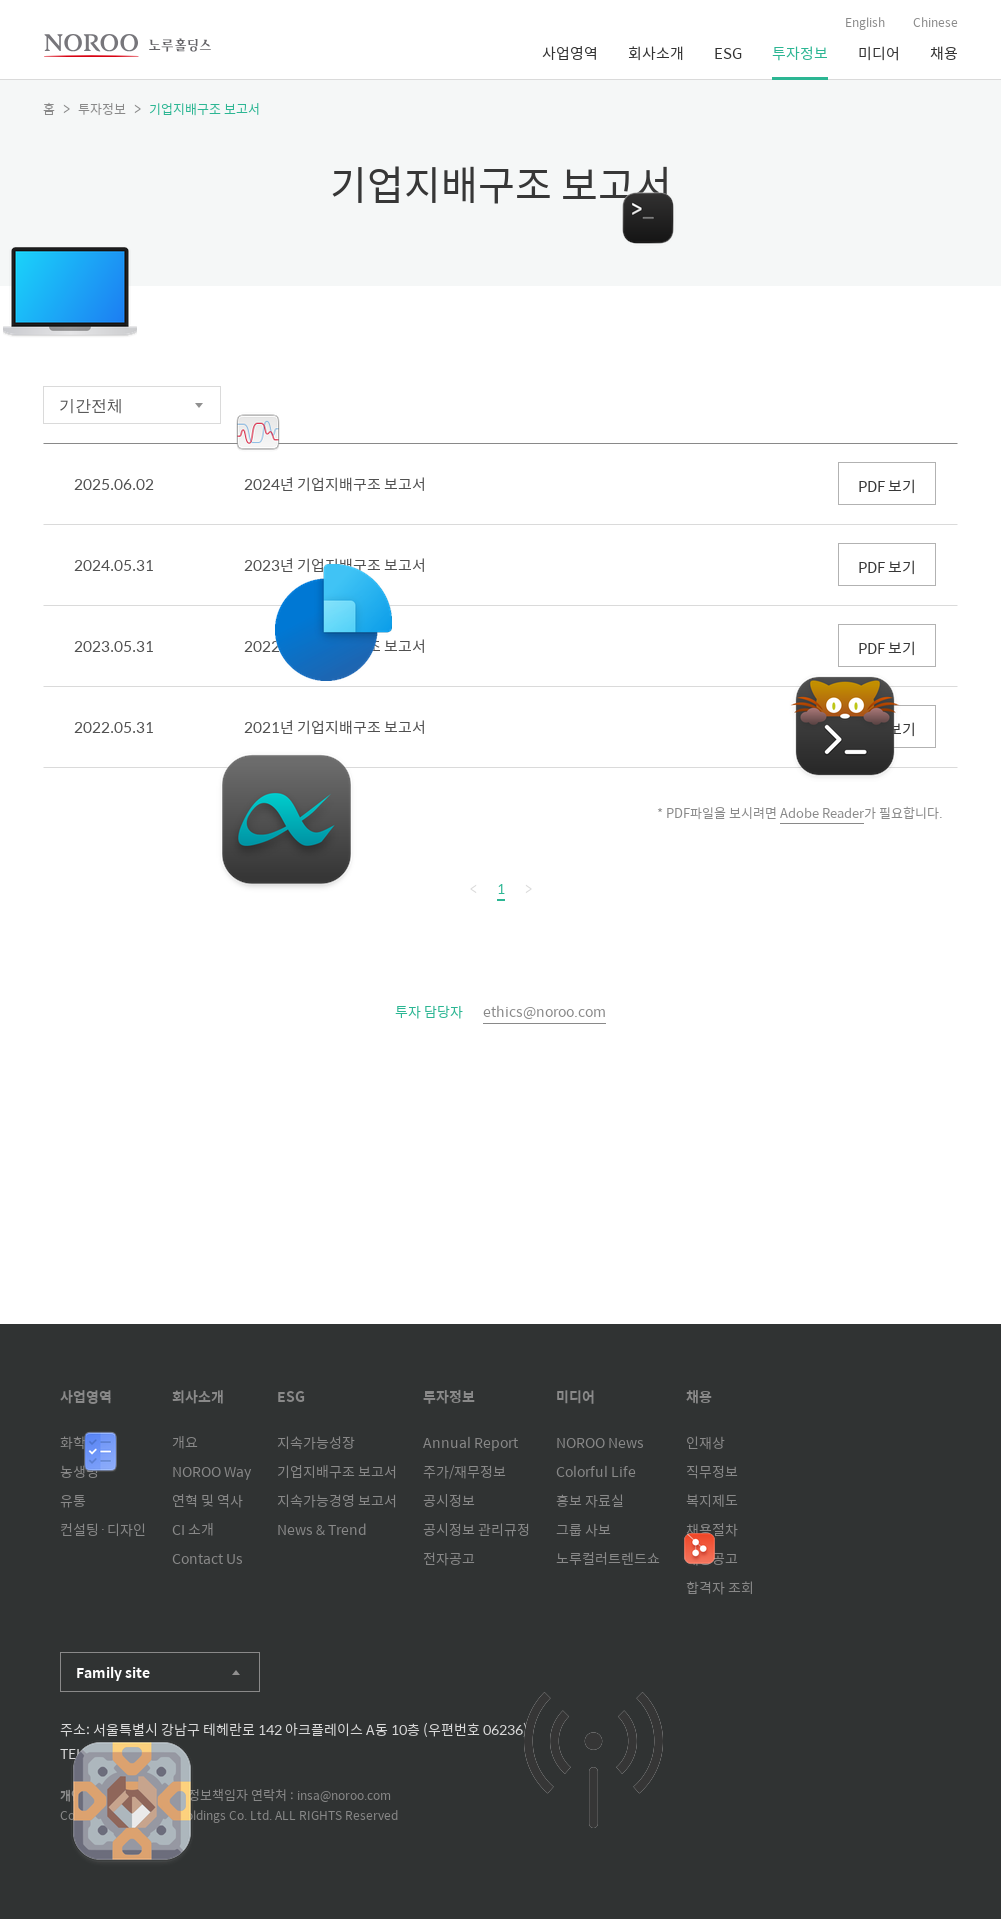 The image size is (1001, 1919). I want to click on open the to-do list app, so click(100, 1451).